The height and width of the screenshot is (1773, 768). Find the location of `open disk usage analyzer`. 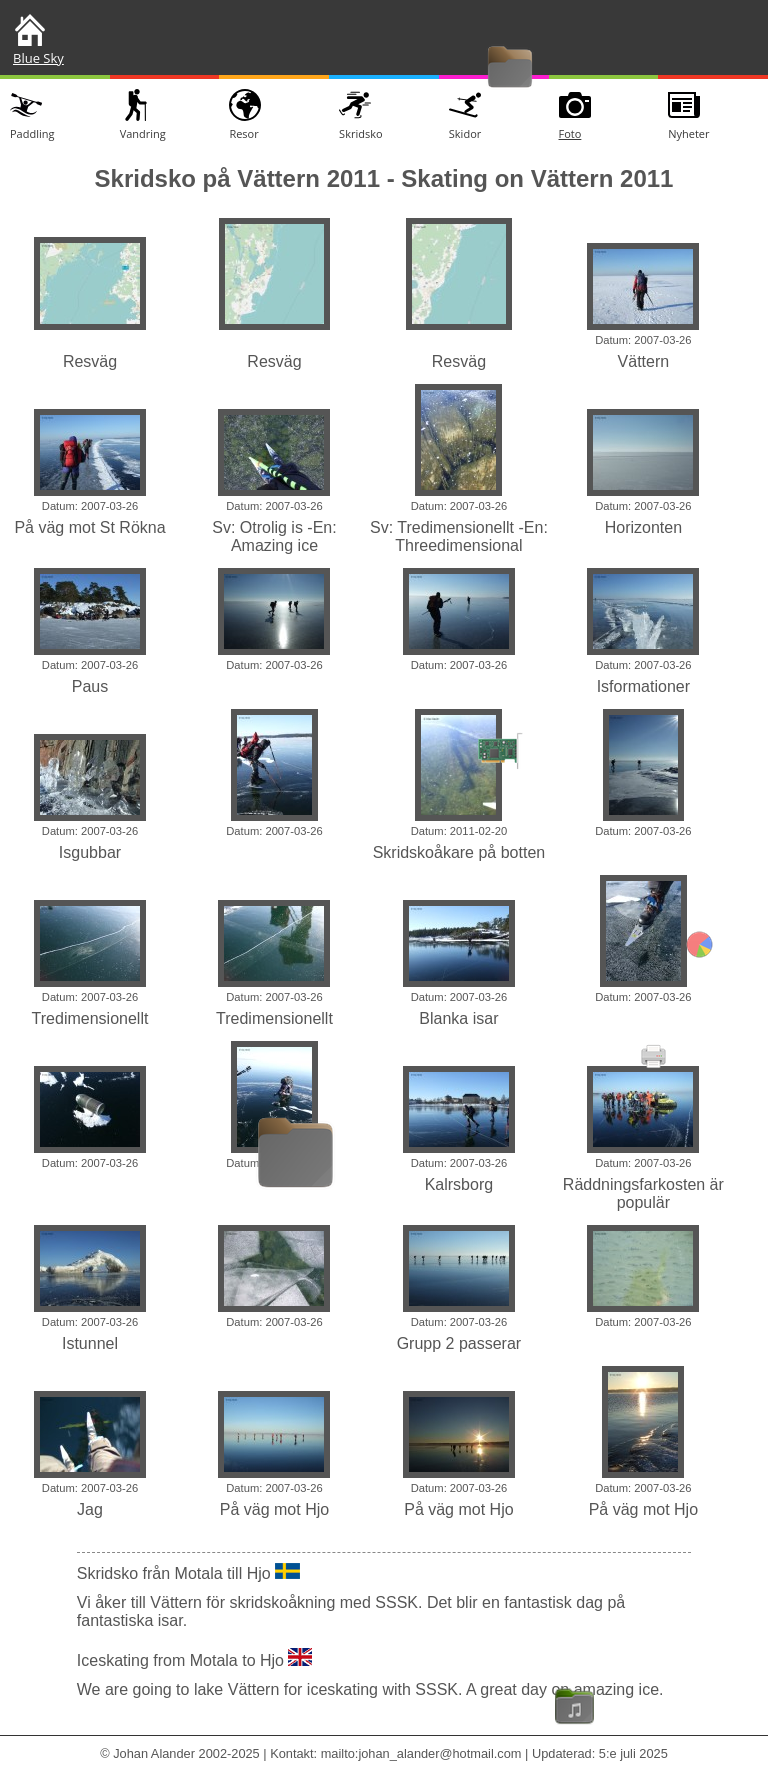

open disk usage analyzer is located at coordinates (699, 944).